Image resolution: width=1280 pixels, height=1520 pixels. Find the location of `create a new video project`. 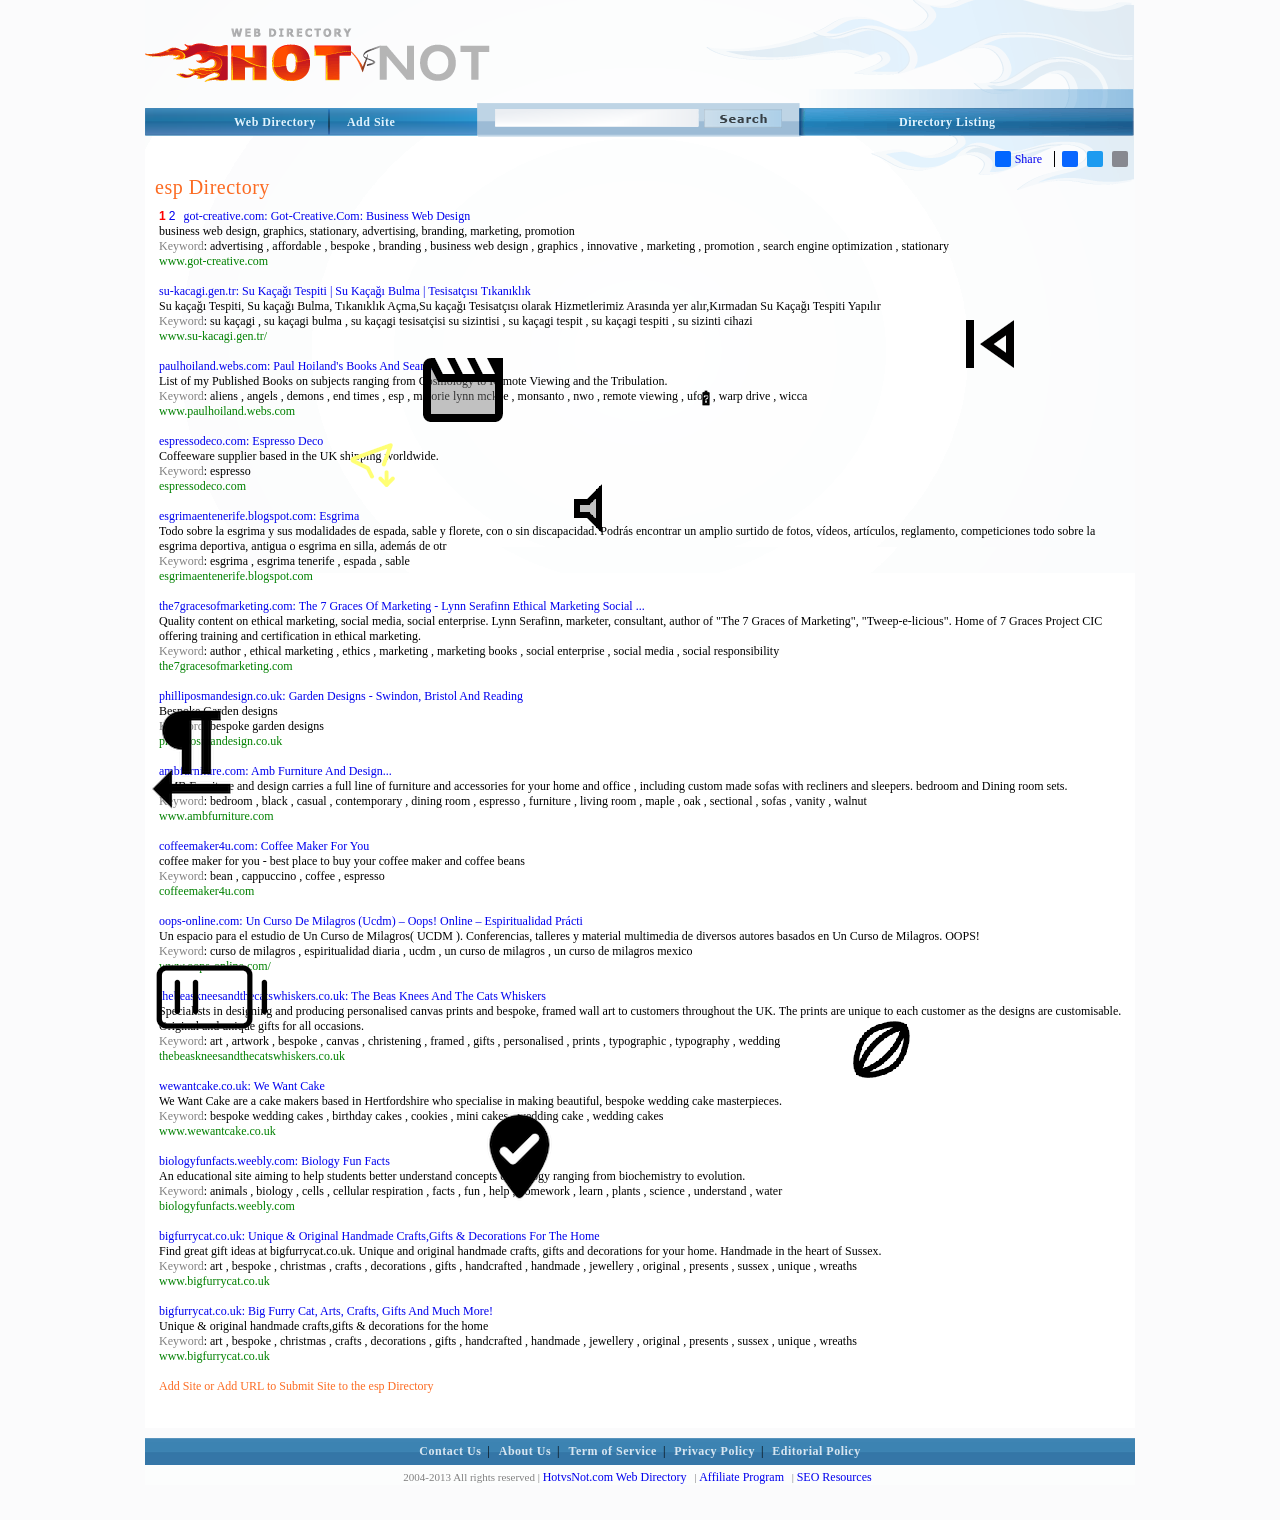

create a new video project is located at coordinates (463, 390).